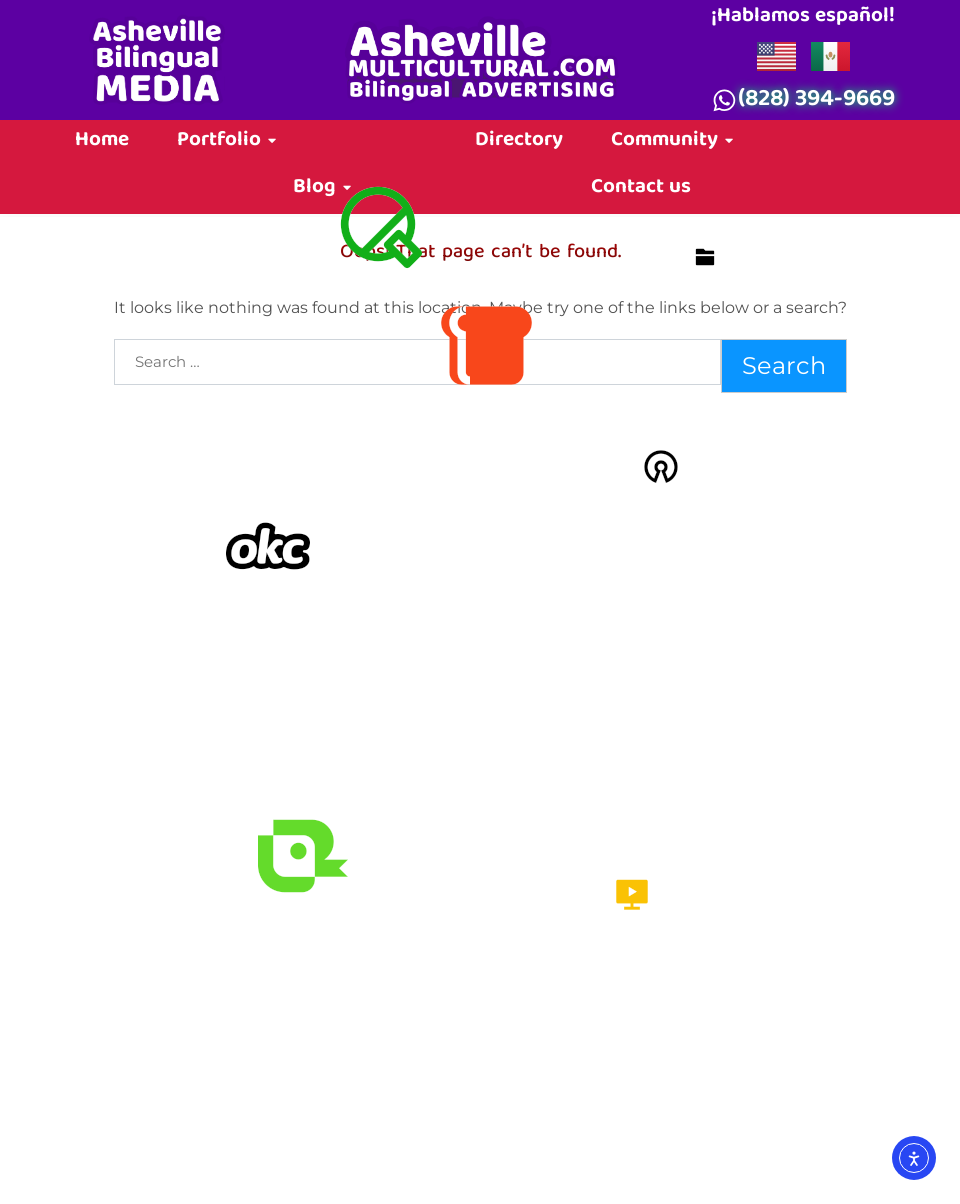  What do you see at coordinates (303, 856) in the screenshot?
I see `teal app logo` at bounding box center [303, 856].